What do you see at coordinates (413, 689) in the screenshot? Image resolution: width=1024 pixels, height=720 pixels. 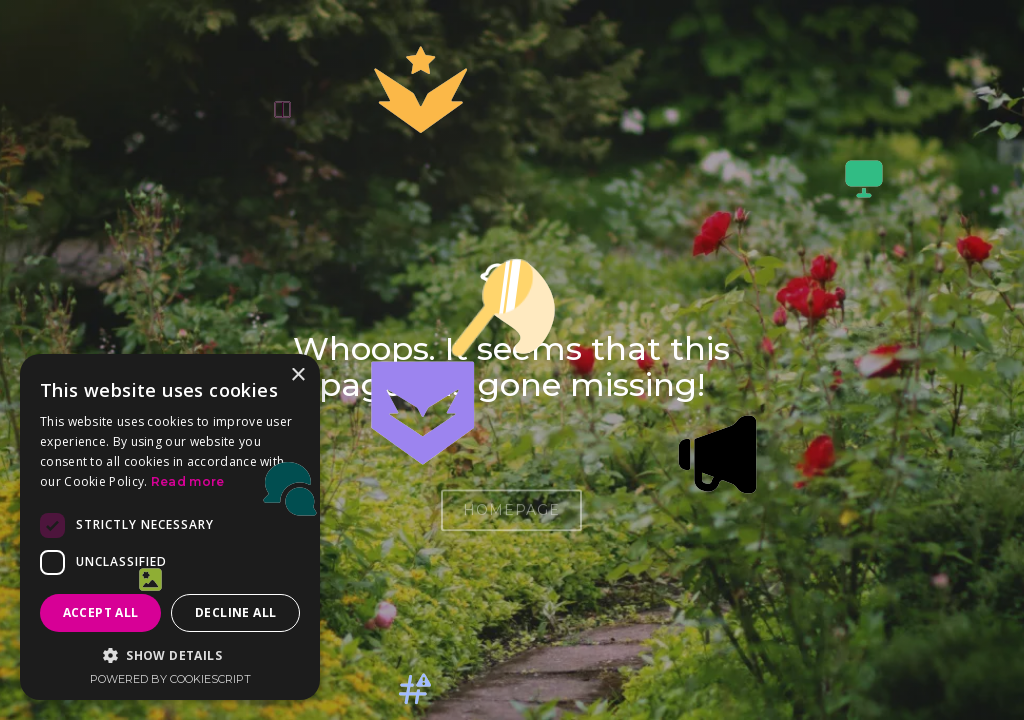 I see `indicates an age-restricted or nsfw text channel` at bounding box center [413, 689].